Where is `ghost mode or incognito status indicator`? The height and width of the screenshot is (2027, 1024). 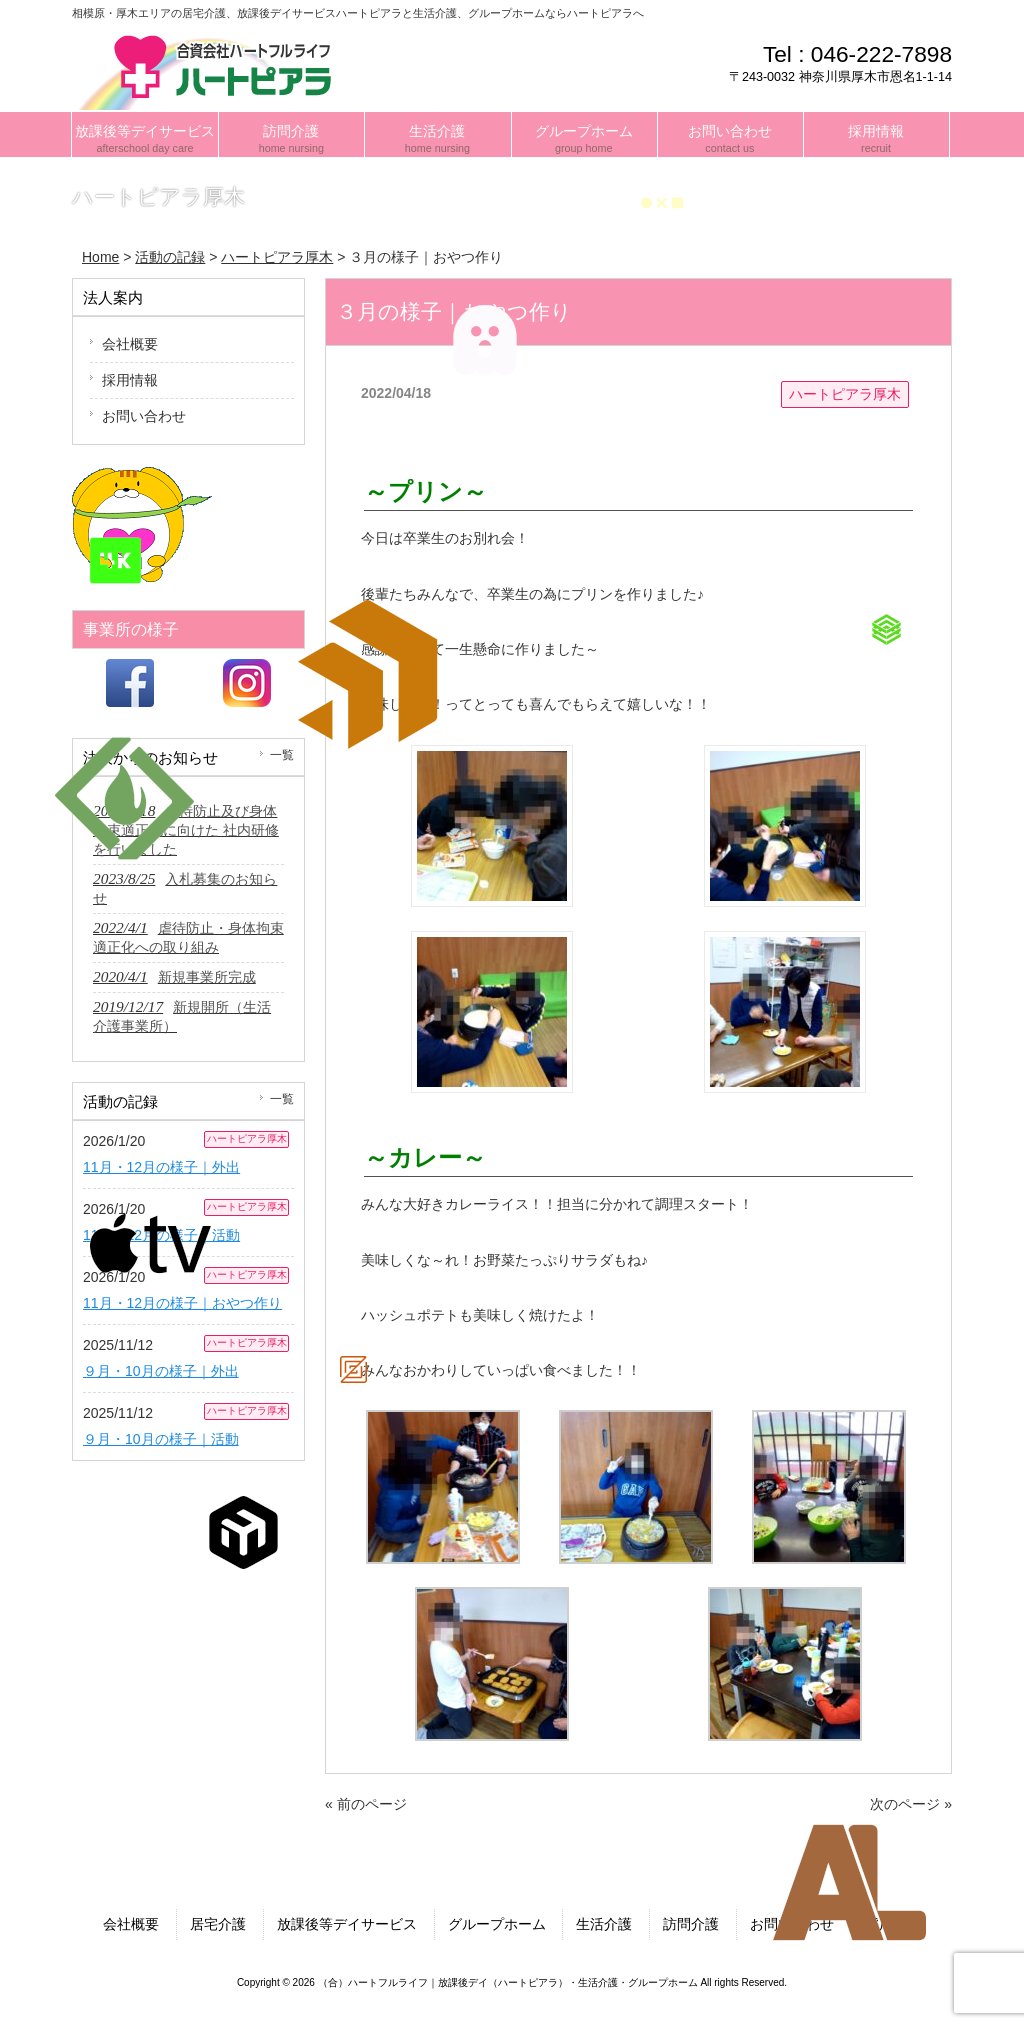 ghost mode or incognito status indicator is located at coordinates (485, 340).